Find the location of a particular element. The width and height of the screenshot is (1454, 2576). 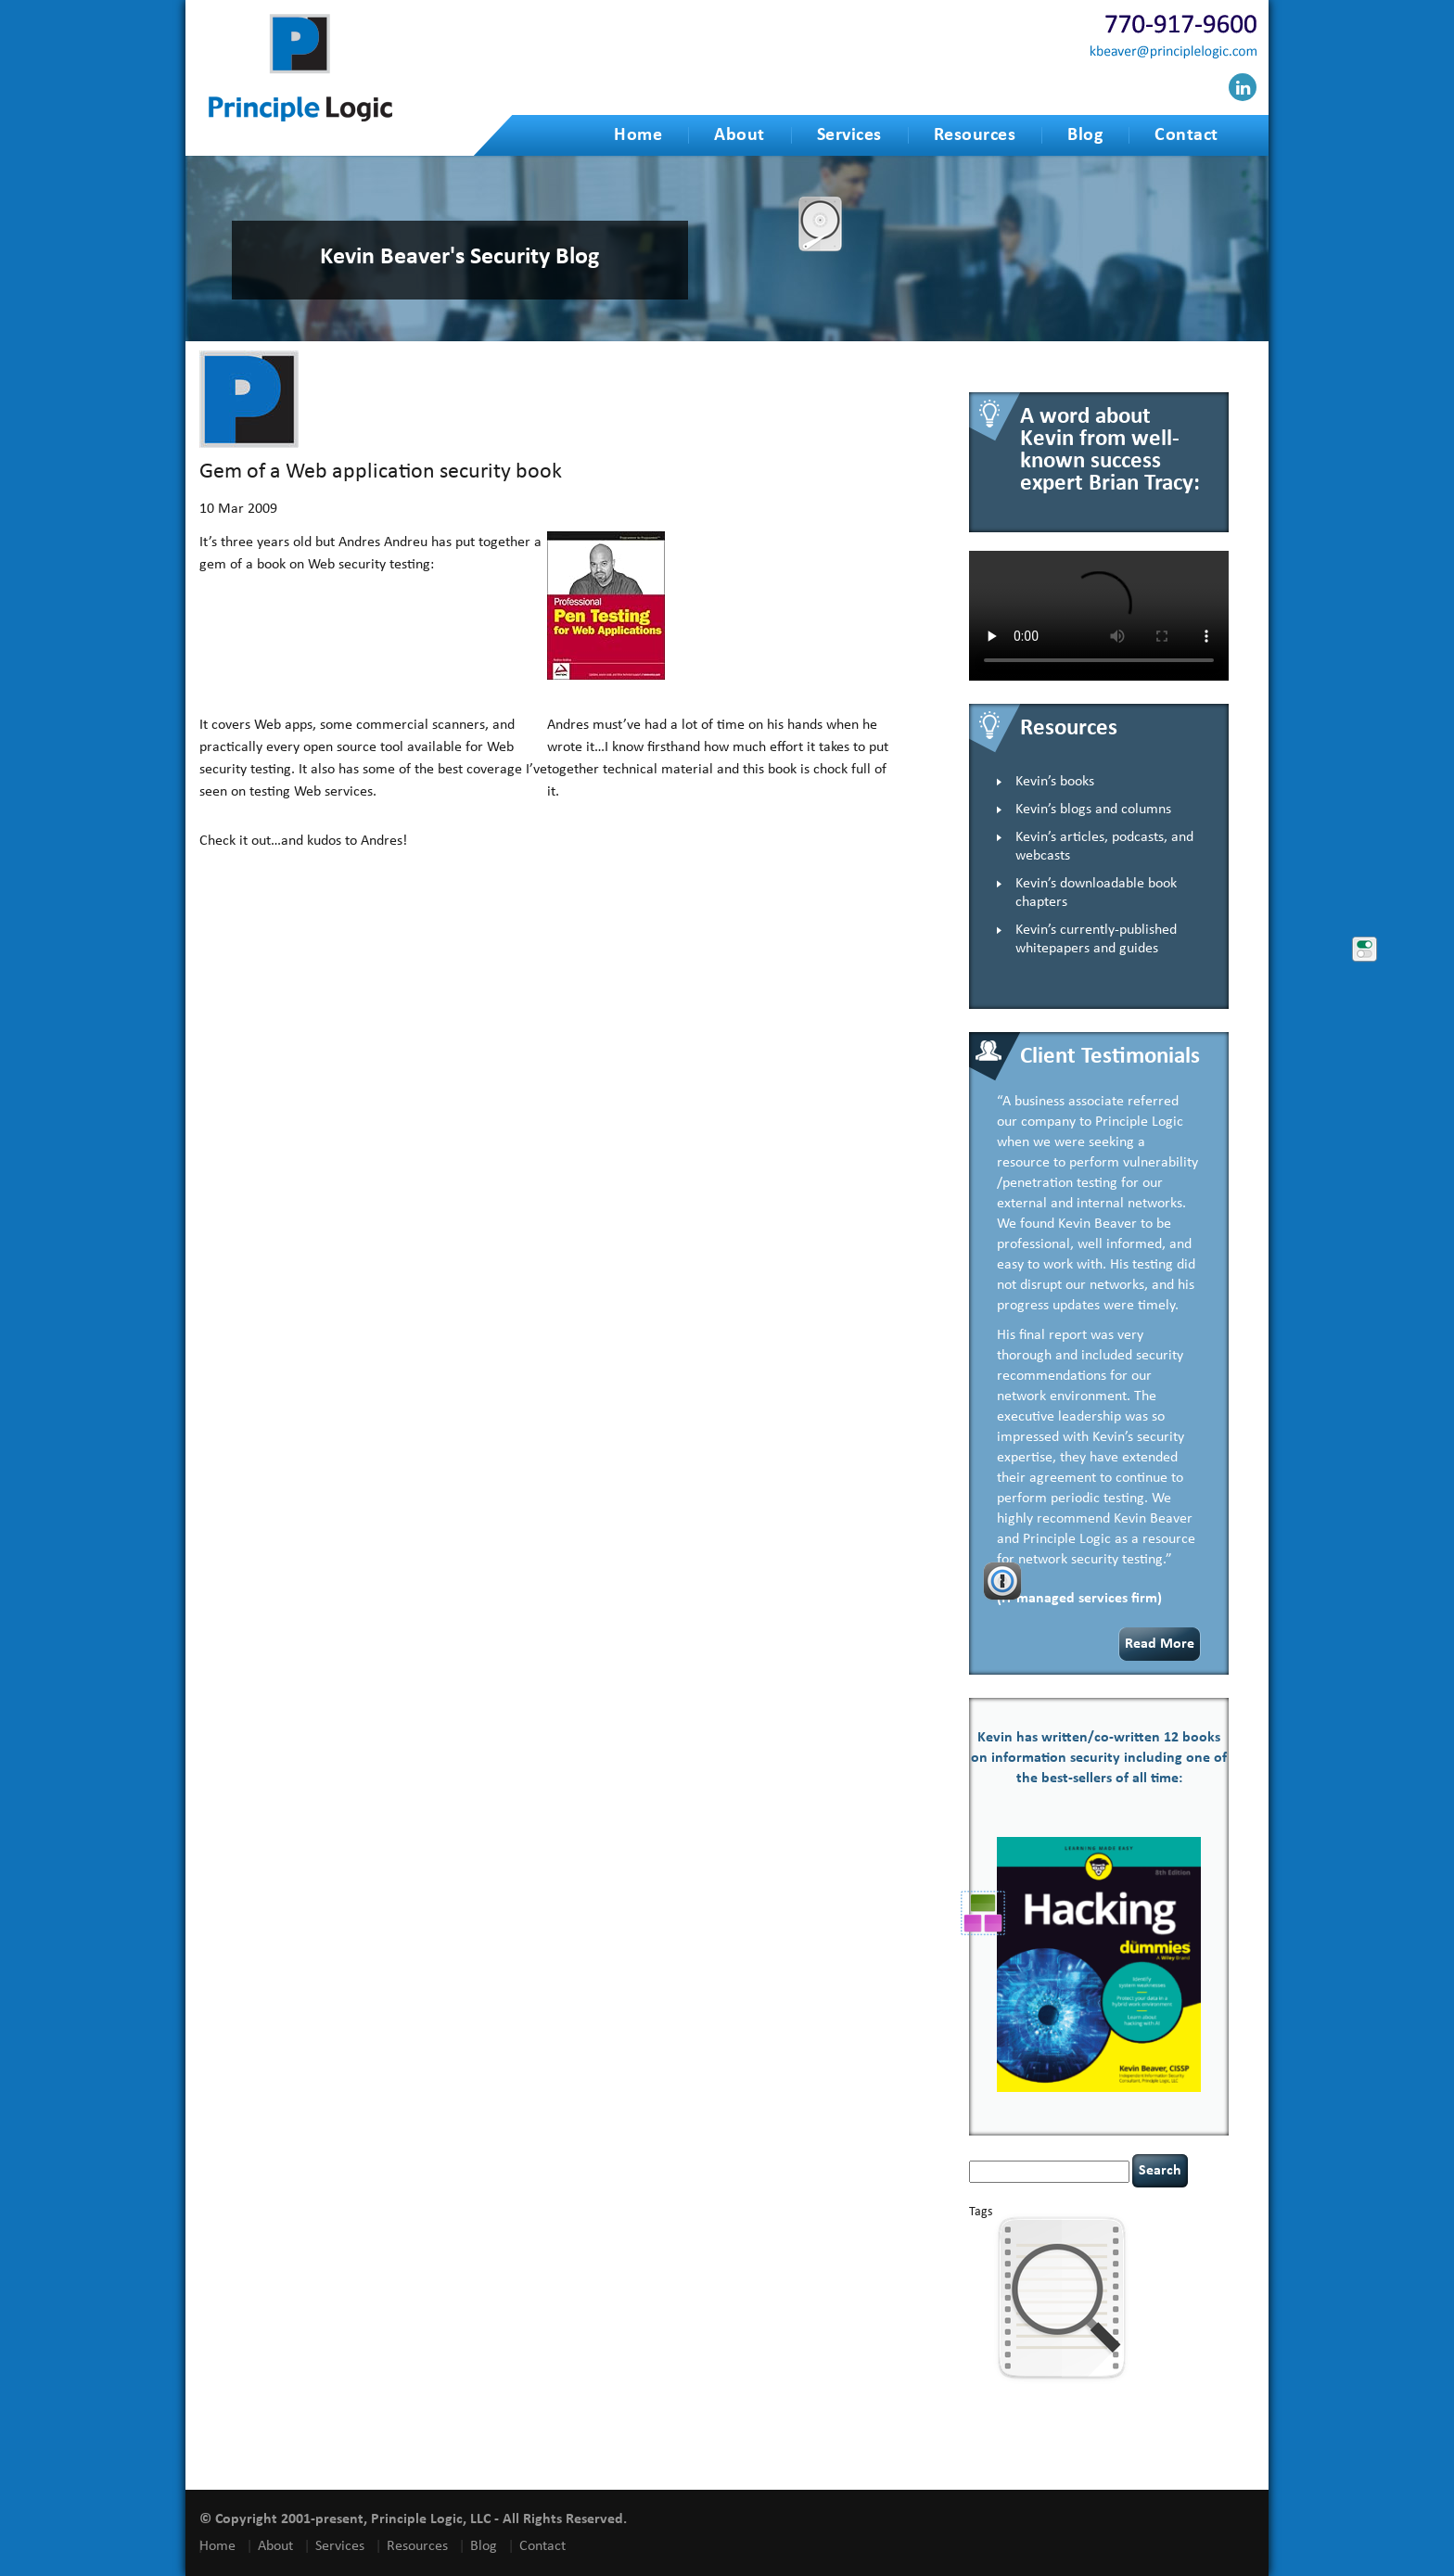

select all items in the current view is located at coordinates (983, 1913).